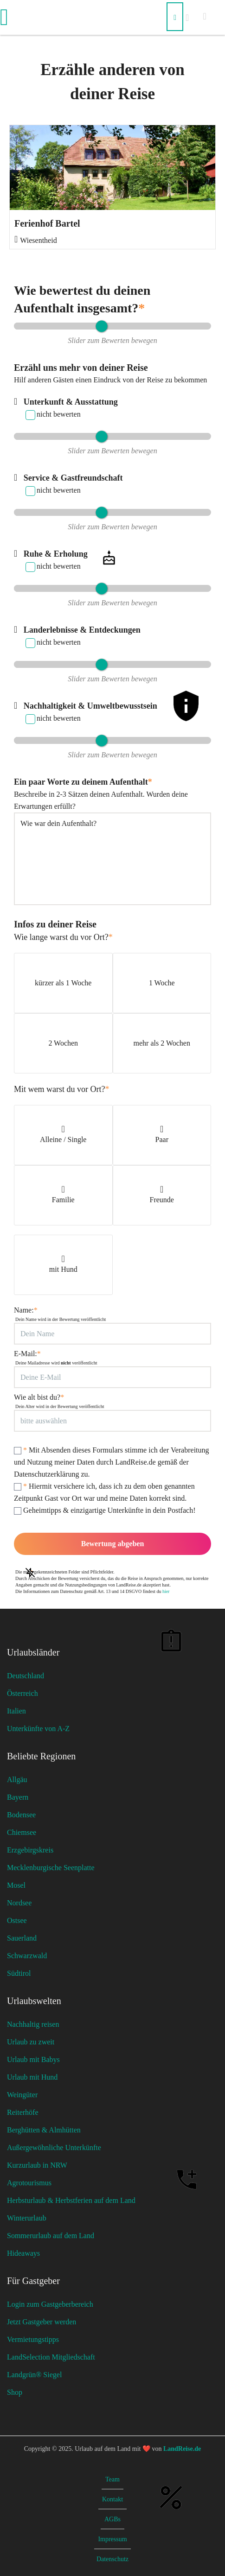  What do you see at coordinates (171, 2497) in the screenshot?
I see `view discount or sale information` at bounding box center [171, 2497].